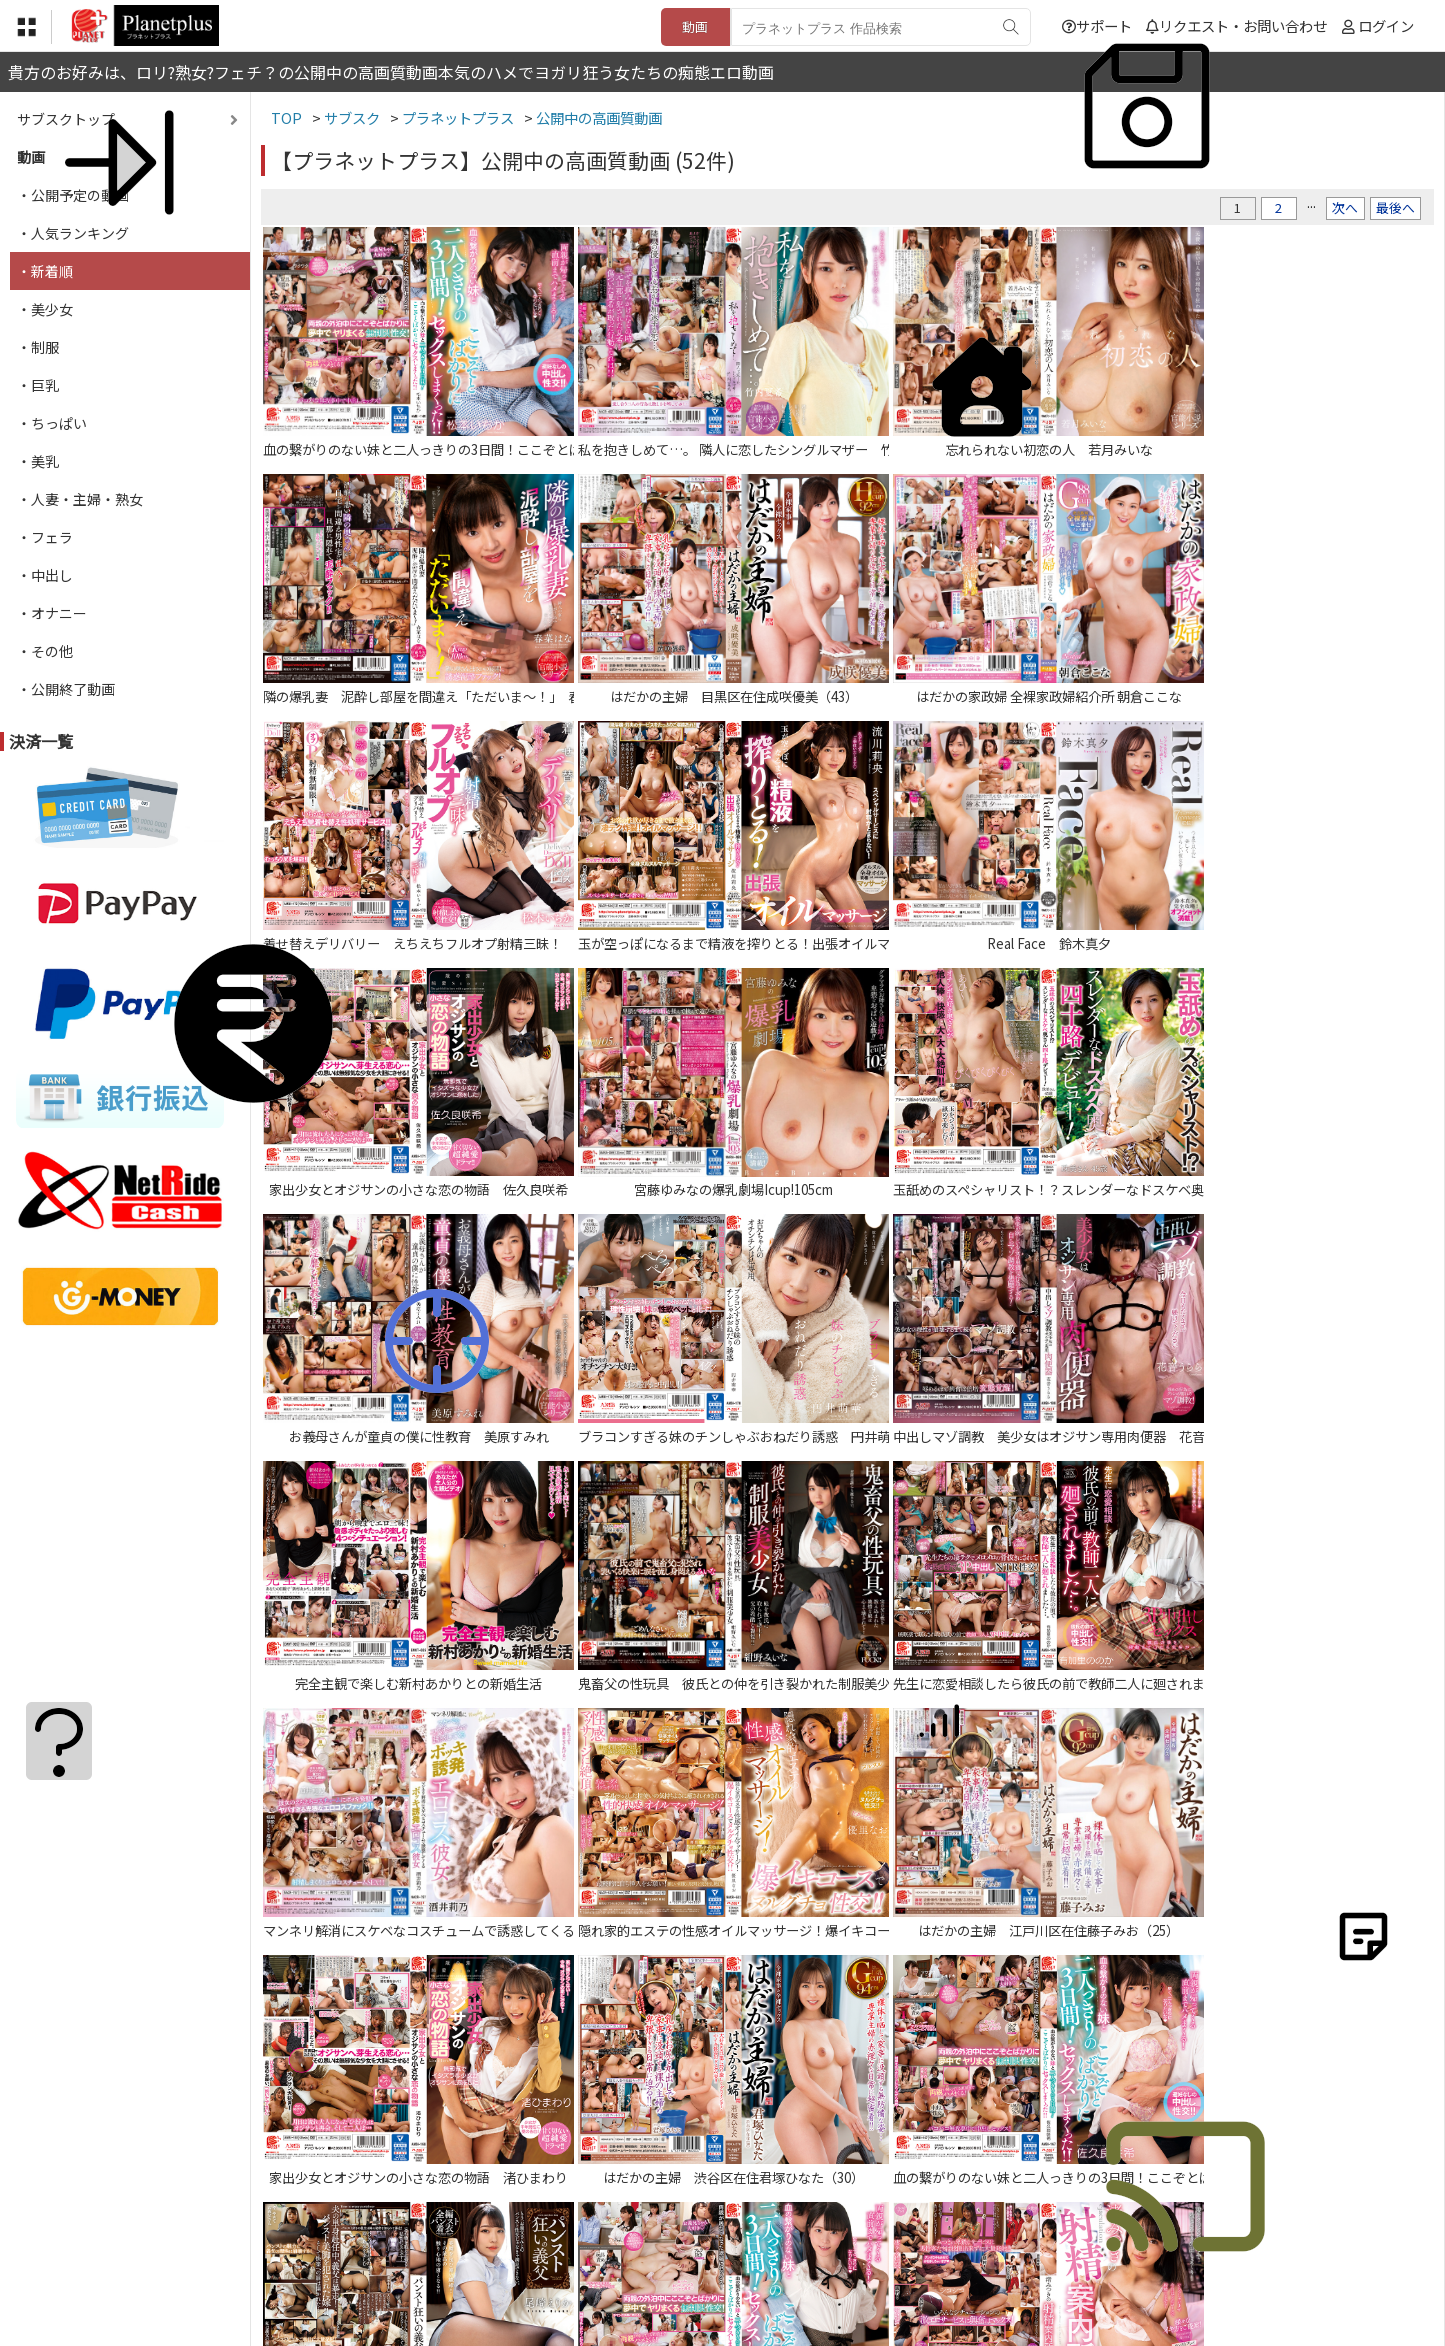  What do you see at coordinates (437, 1341) in the screenshot?
I see `center map on current location` at bounding box center [437, 1341].